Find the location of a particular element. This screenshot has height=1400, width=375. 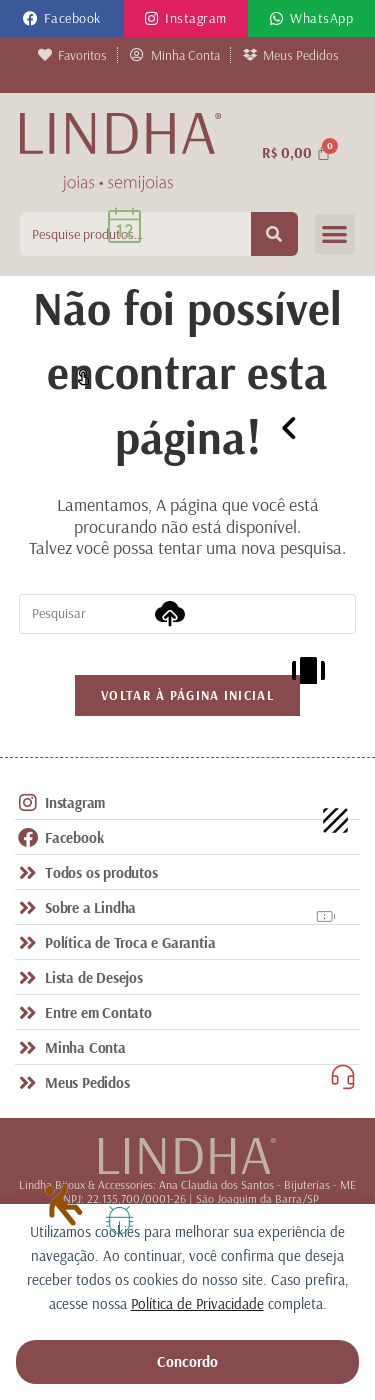

upload a file to cloud storage is located at coordinates (170, 613).